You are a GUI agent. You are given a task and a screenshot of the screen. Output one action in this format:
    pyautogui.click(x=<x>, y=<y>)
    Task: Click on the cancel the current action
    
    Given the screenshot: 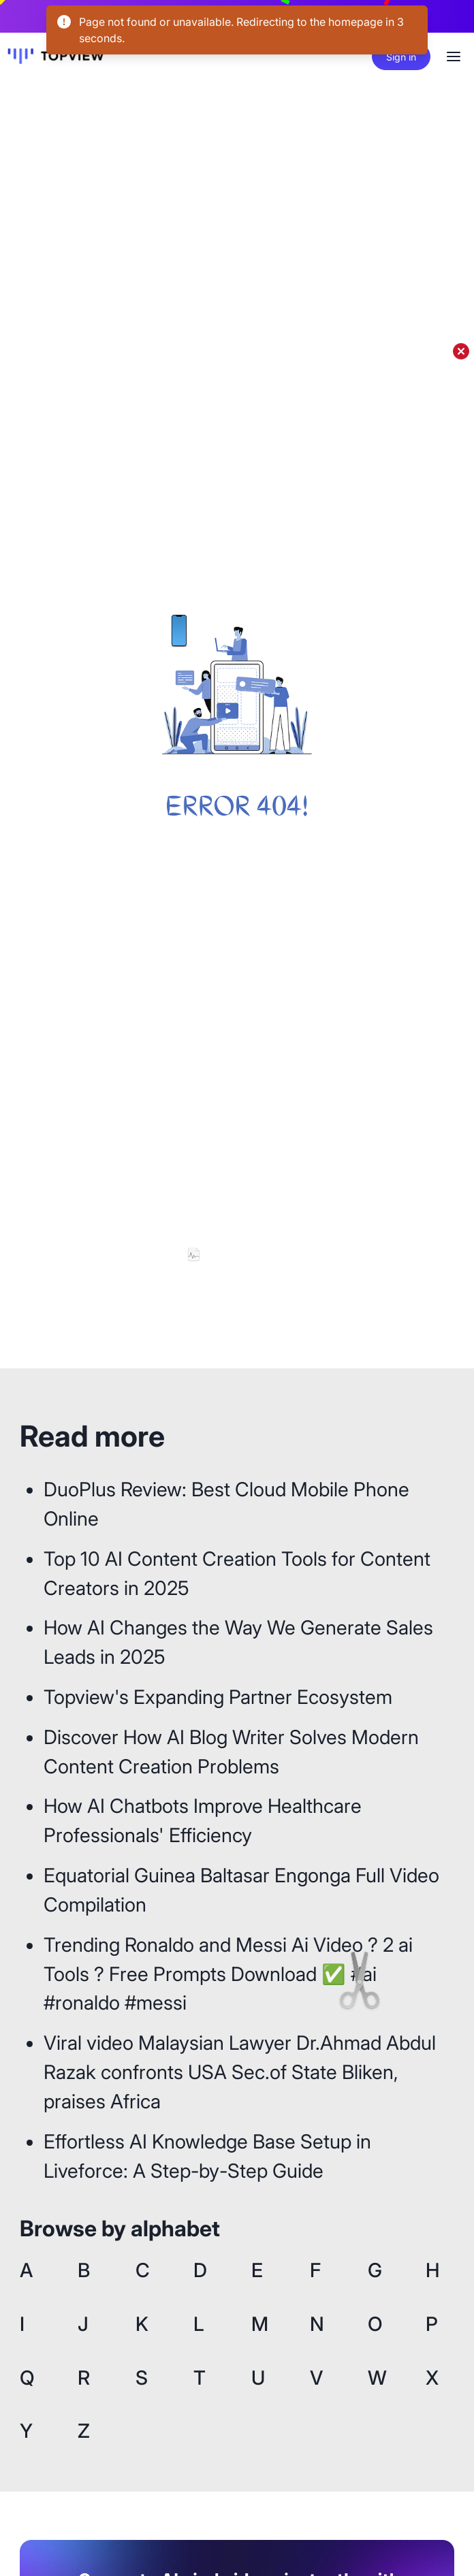 What is the action you would take?
    pyautogui.click(x=461, y=351)
    